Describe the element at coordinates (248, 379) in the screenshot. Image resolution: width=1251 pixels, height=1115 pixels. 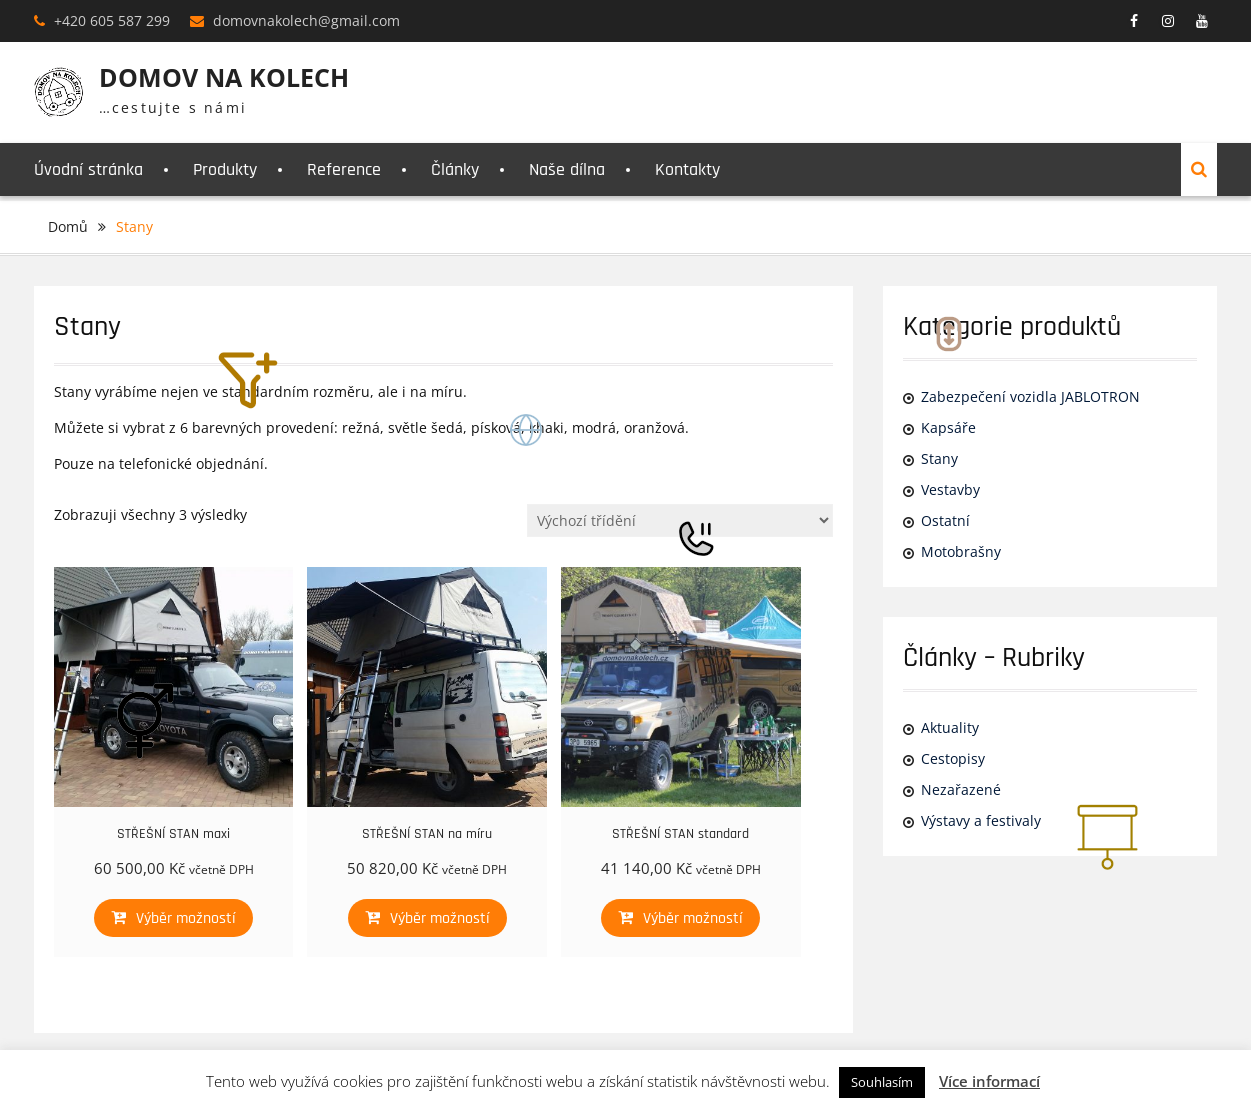
I see `add a new filter` at that location.